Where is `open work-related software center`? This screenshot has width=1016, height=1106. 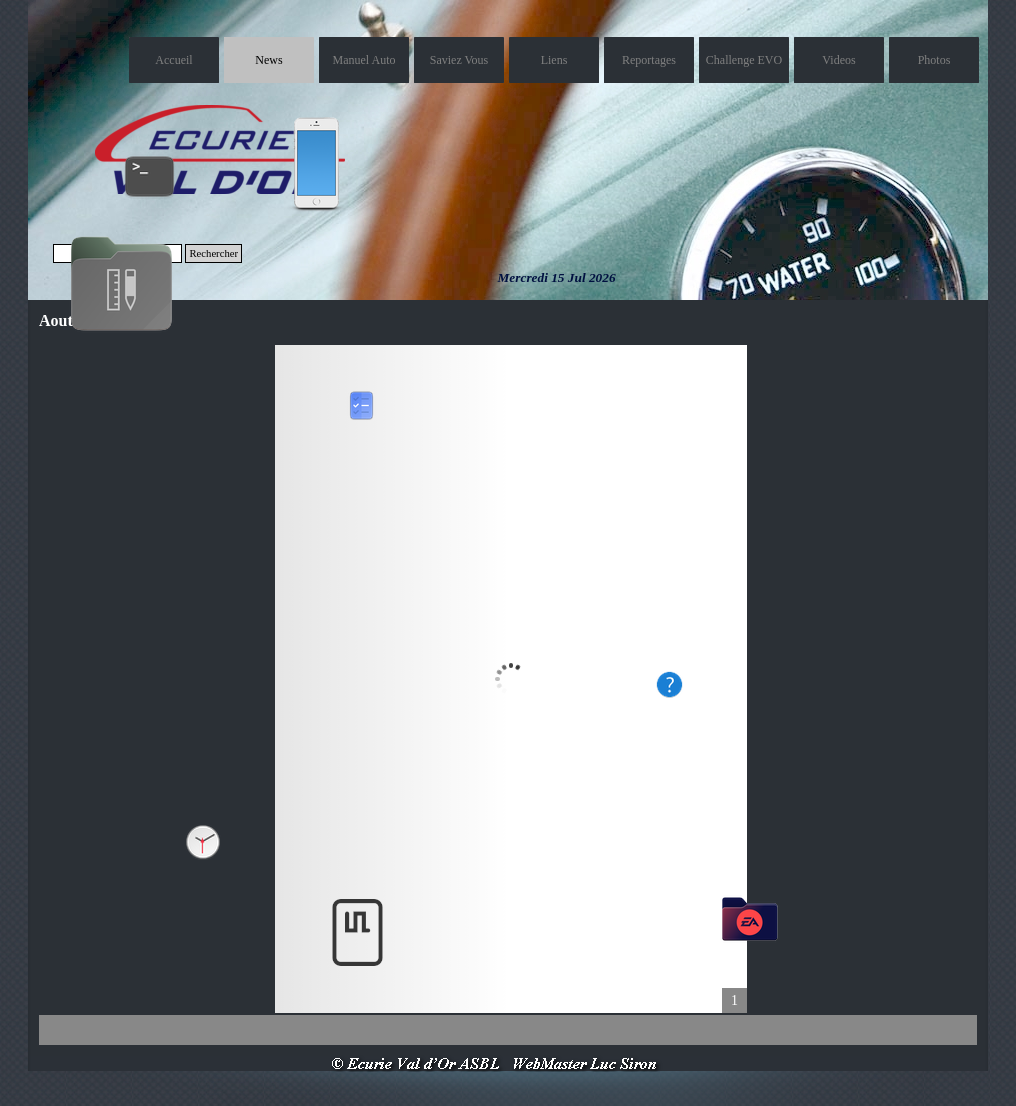
open work-related software center is located at coordinates (361, 405).